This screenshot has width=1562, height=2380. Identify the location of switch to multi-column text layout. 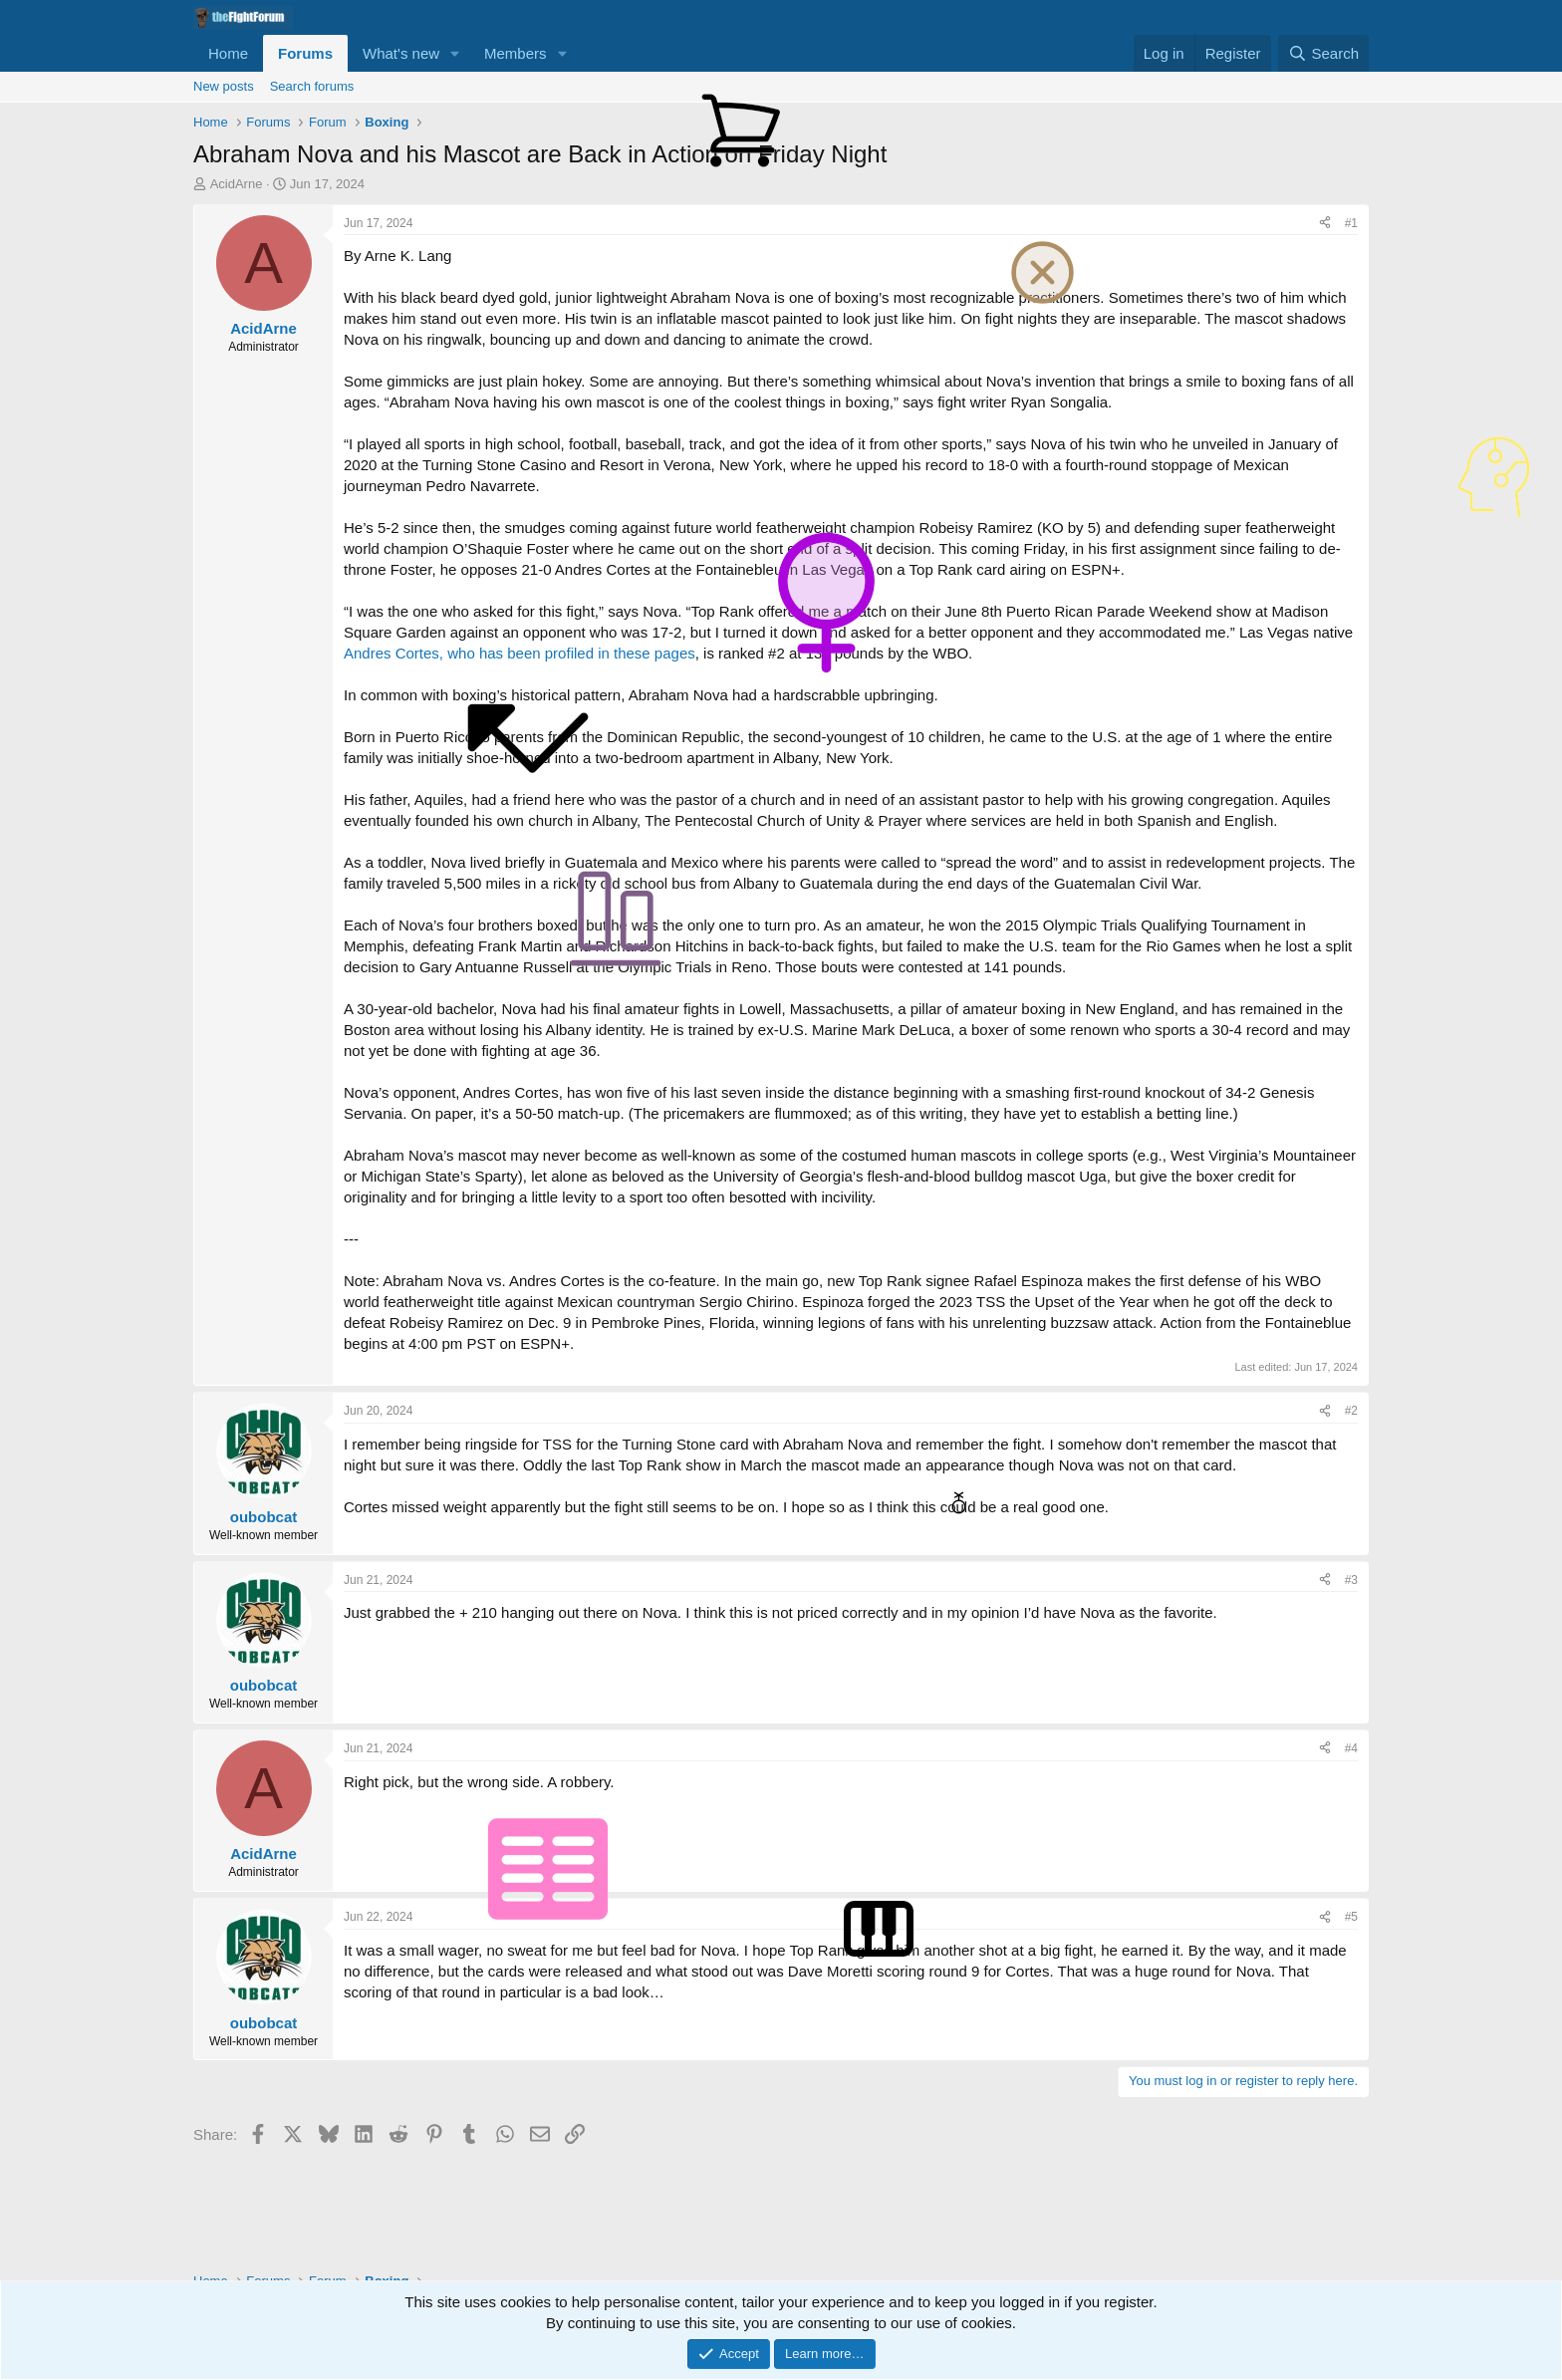
(548, 1869).